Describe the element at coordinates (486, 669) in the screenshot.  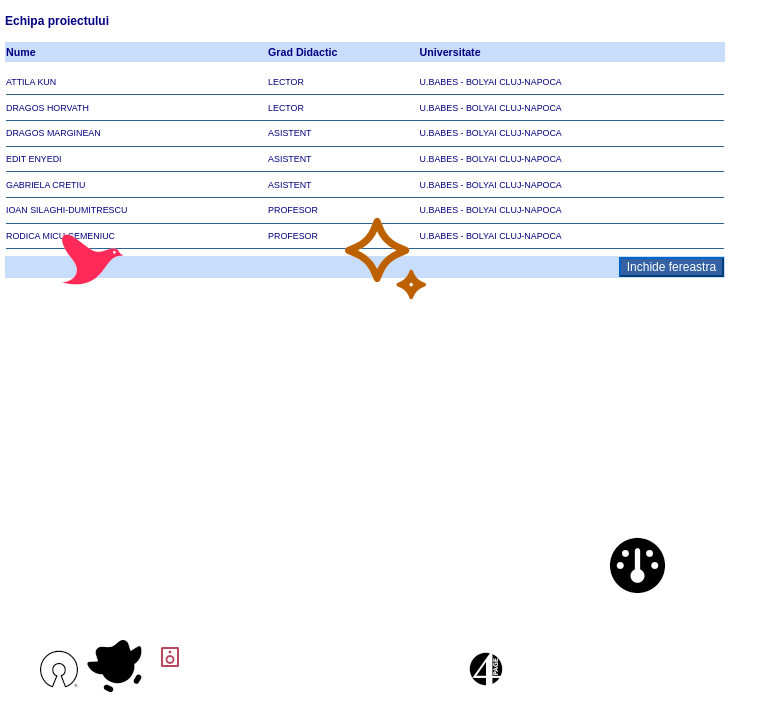
I see `page4 brand logo` at that location.